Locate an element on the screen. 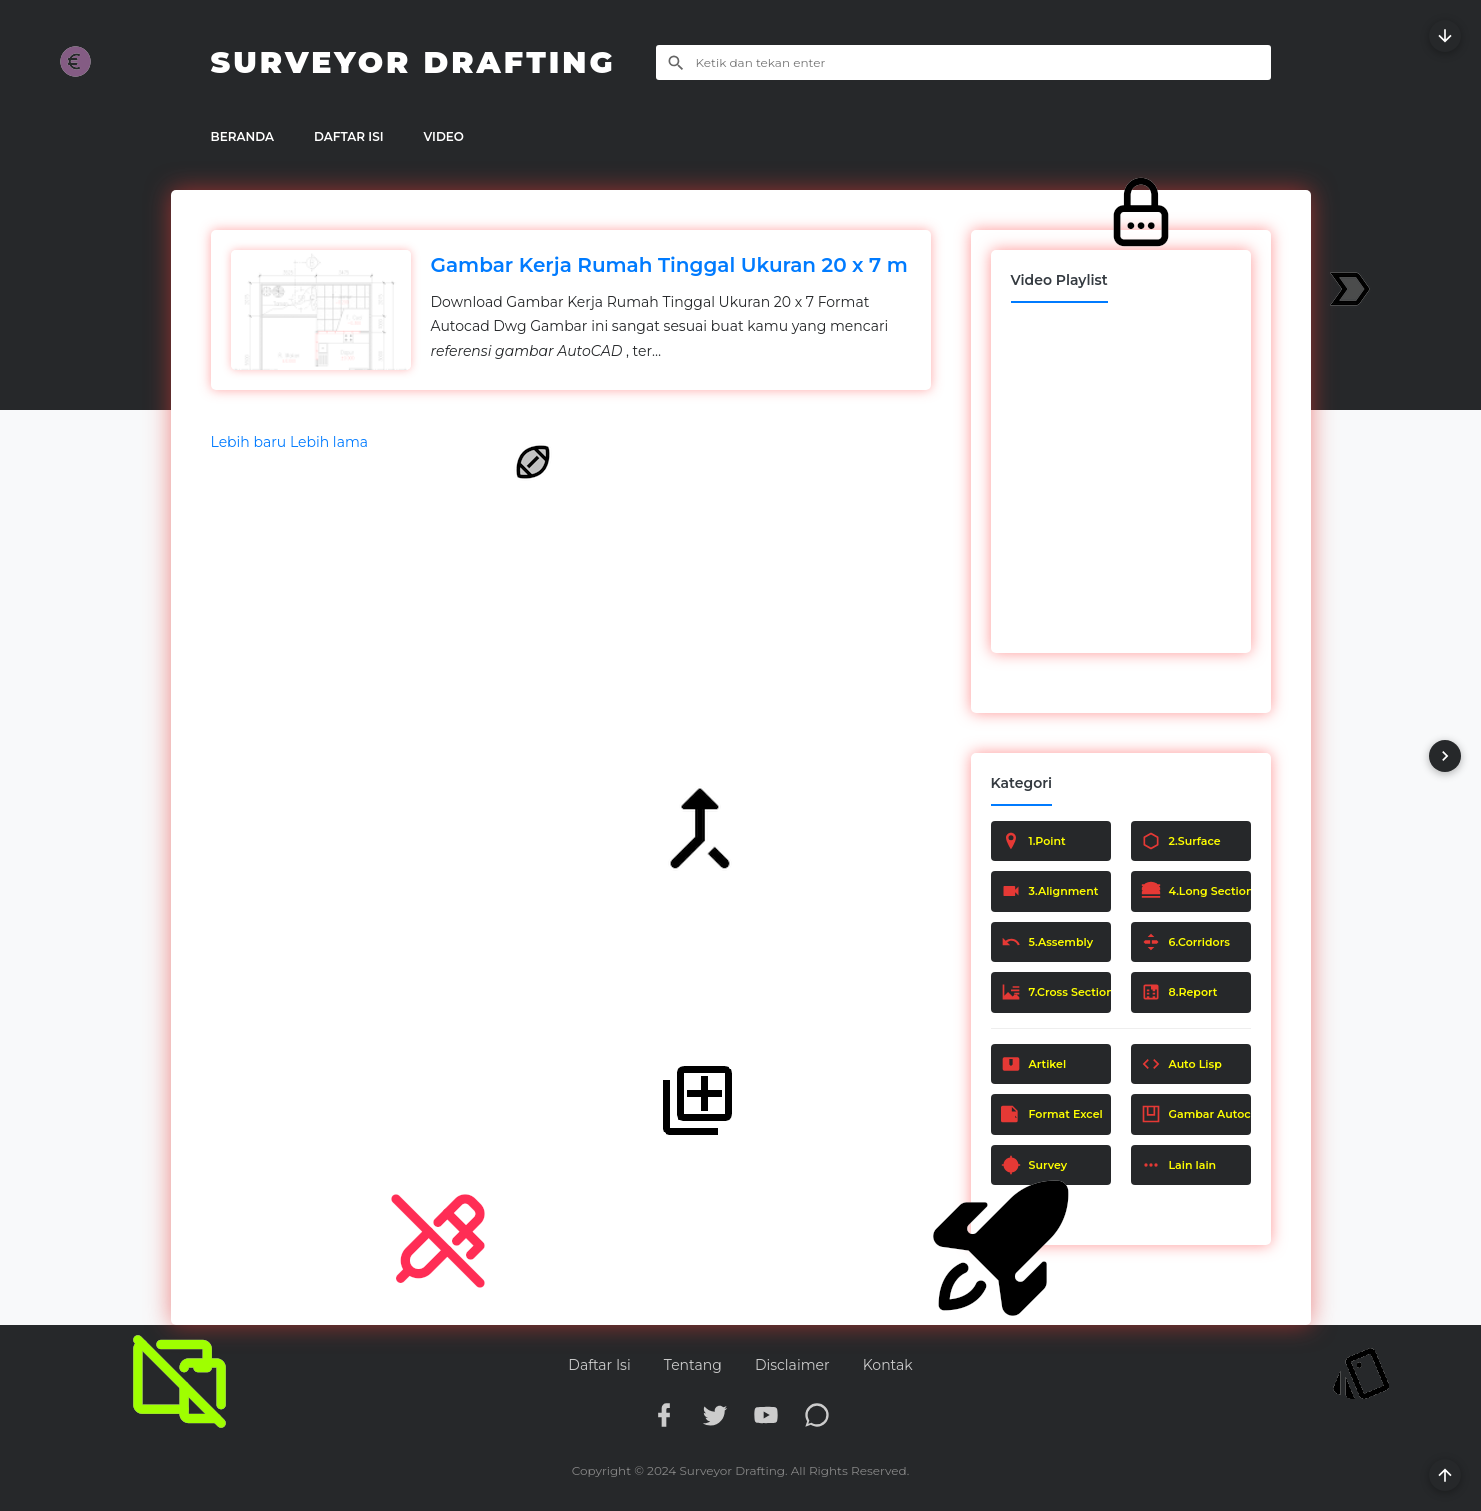 The image size is (1481, 1511). devices are disconnected or unavailable is located at coordinates (179, 1381).